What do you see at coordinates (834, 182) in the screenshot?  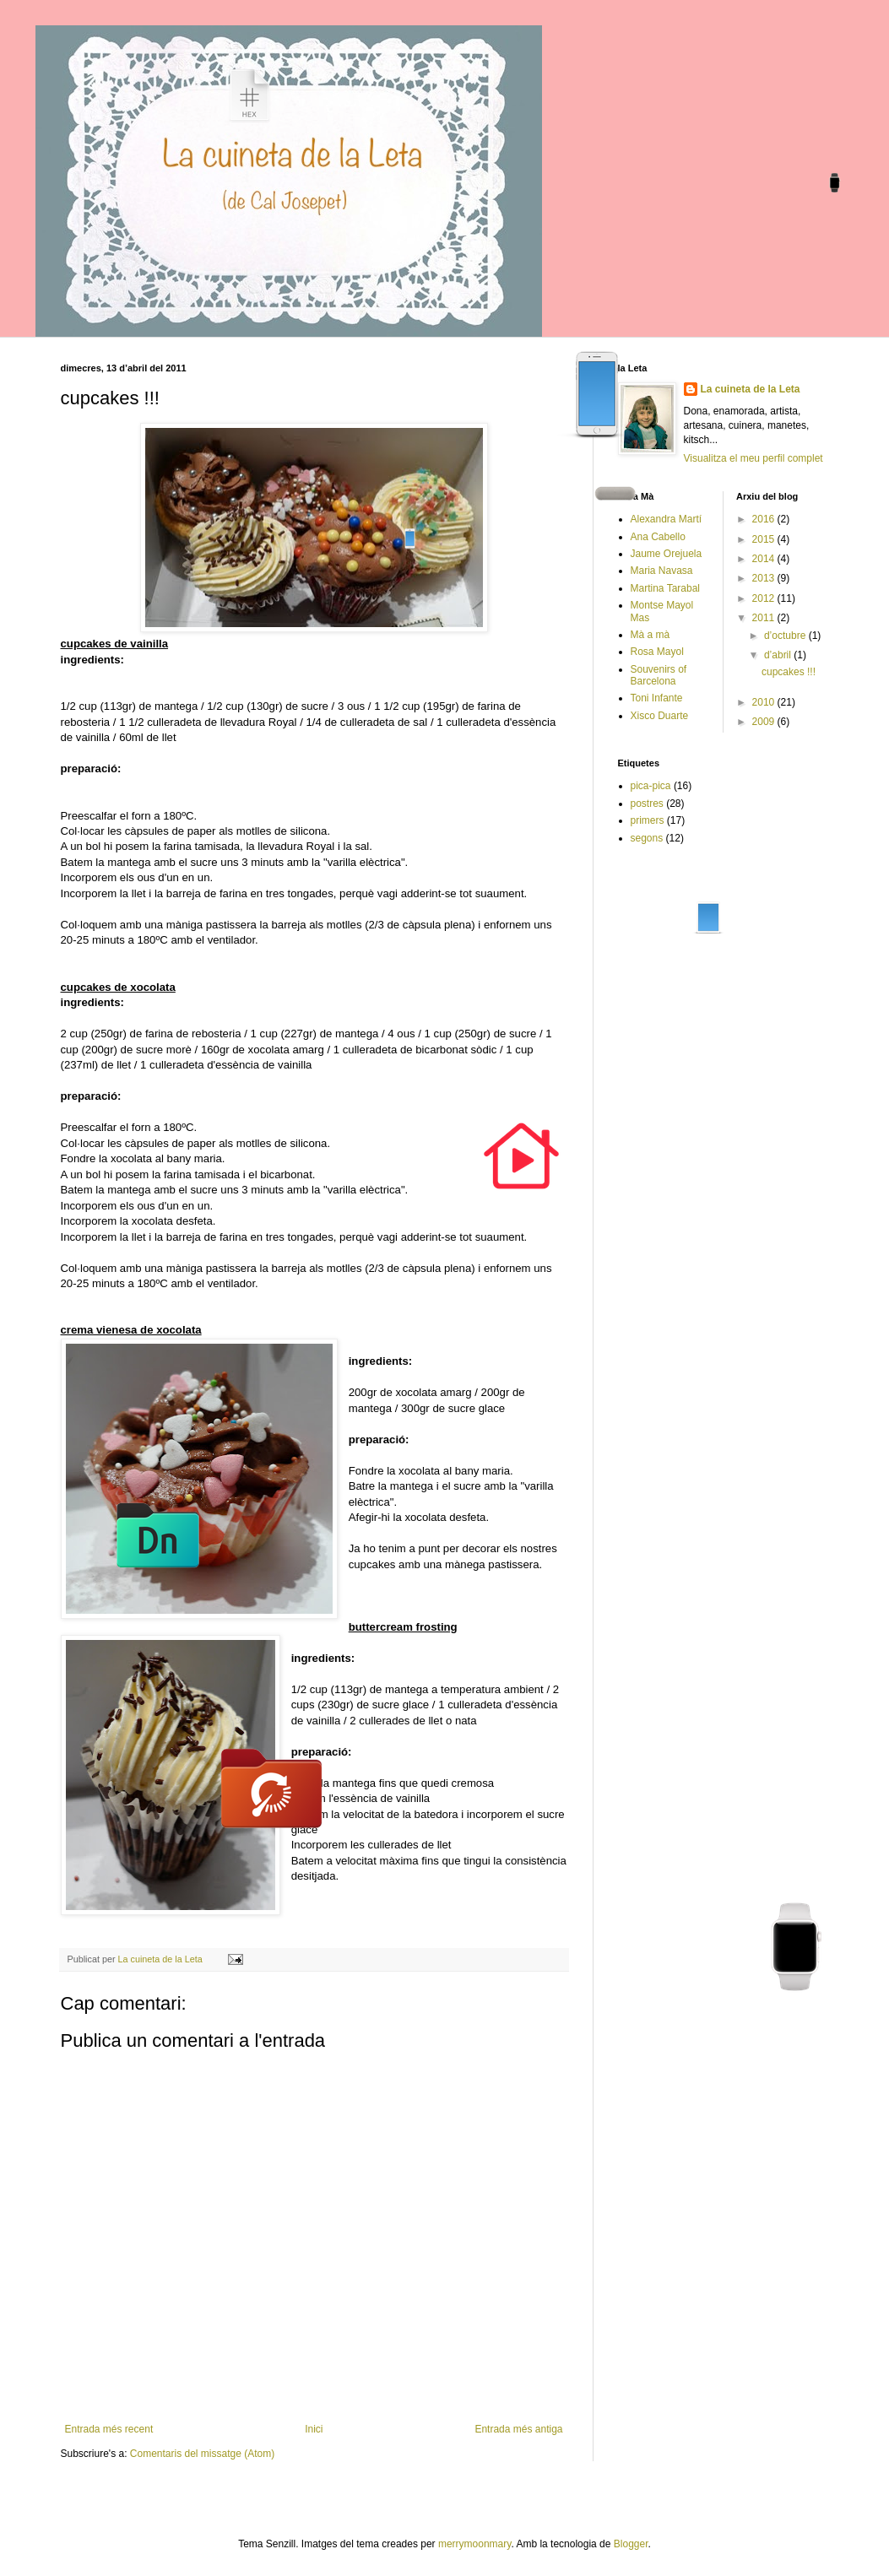 I see `manage connected Apple Watch device` at bounding box center [834, 182].